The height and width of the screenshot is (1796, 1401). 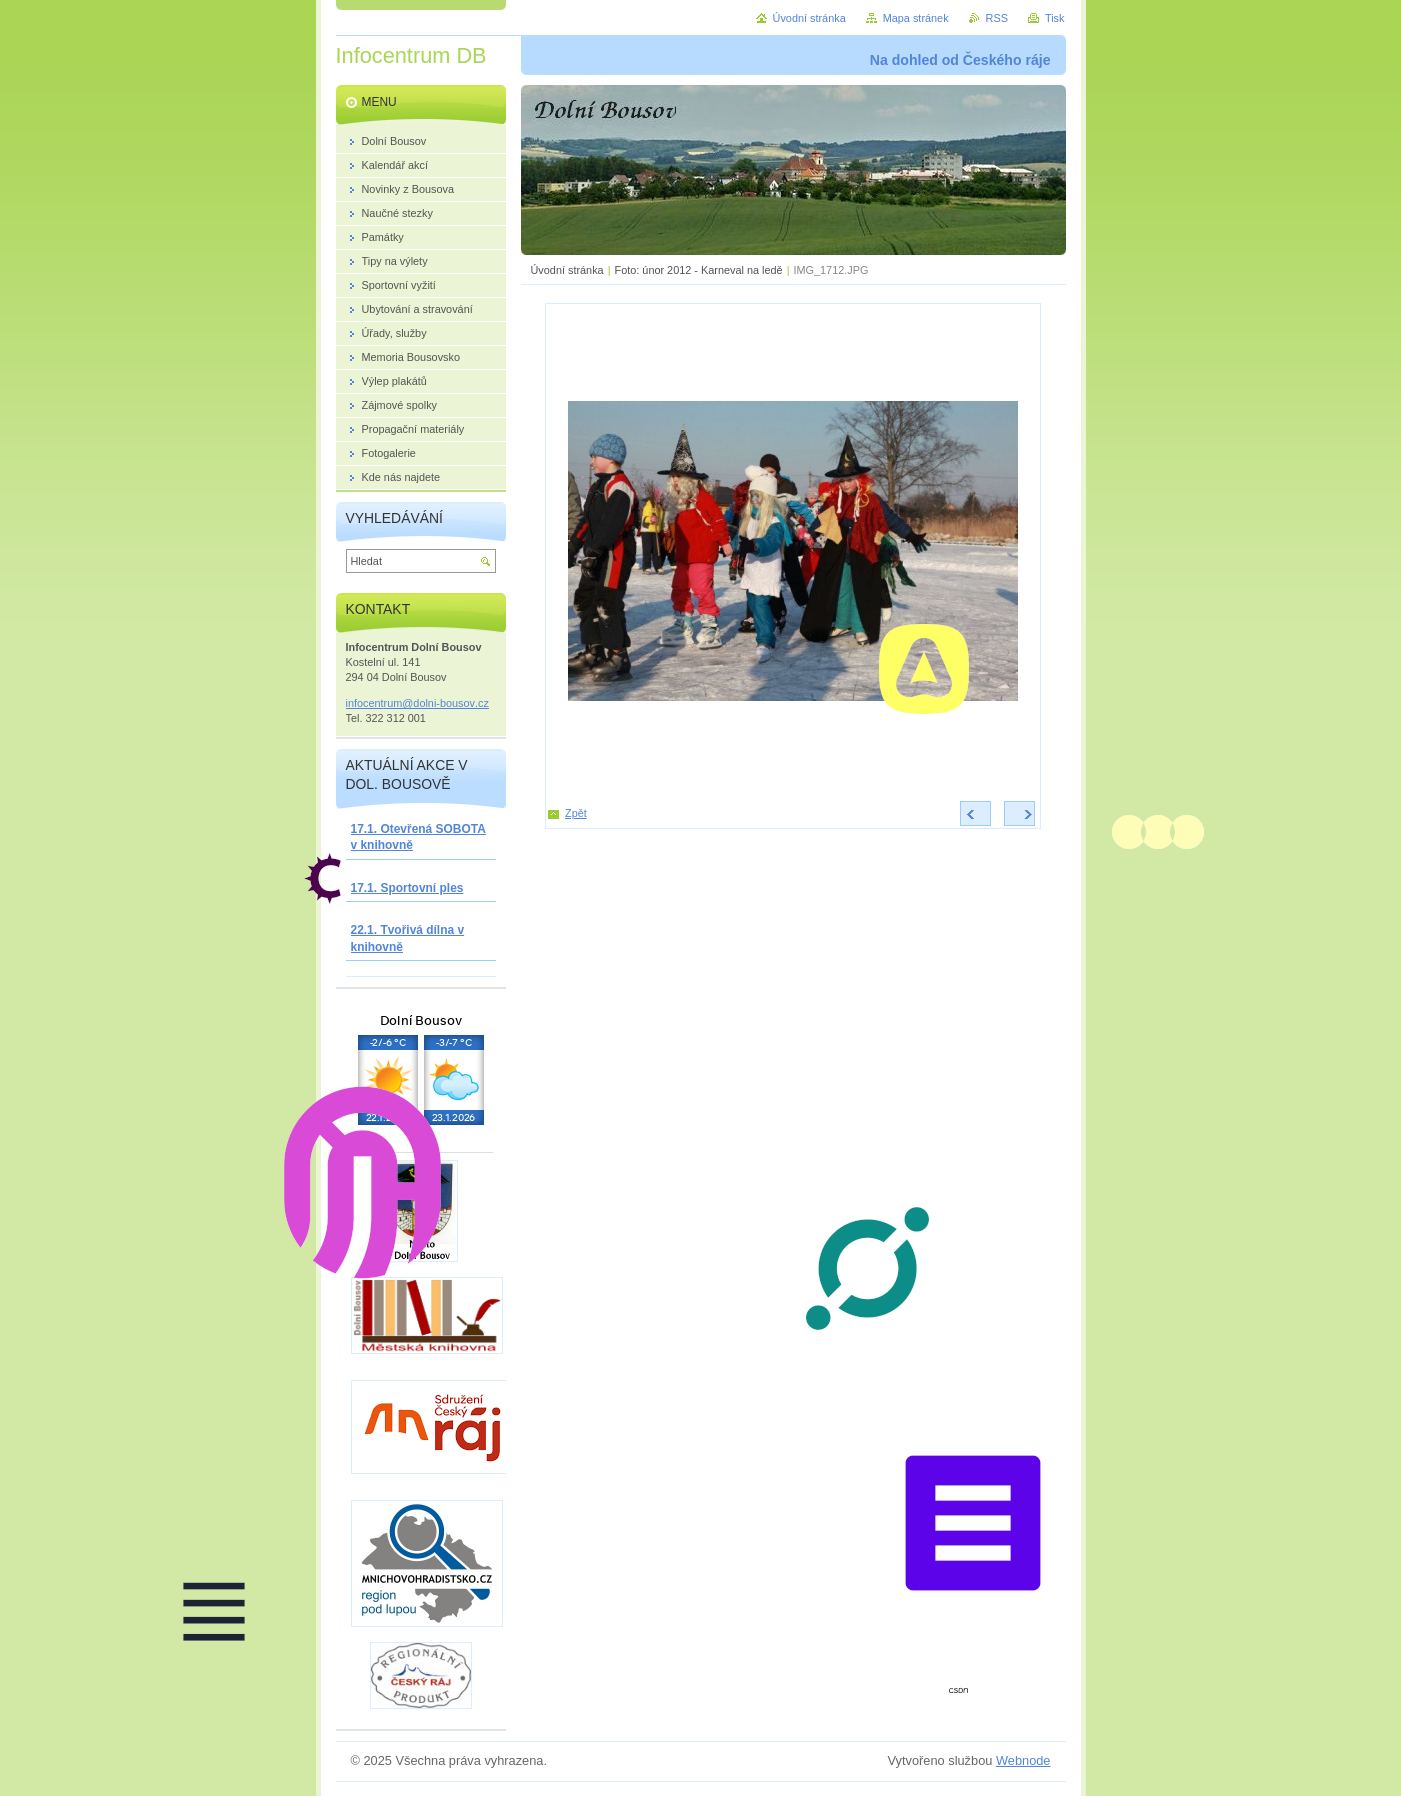 What do you see at coordinates (214, 1610) in the screenshot?
I see `justify text alignment` at bounding box center [214, 1610].